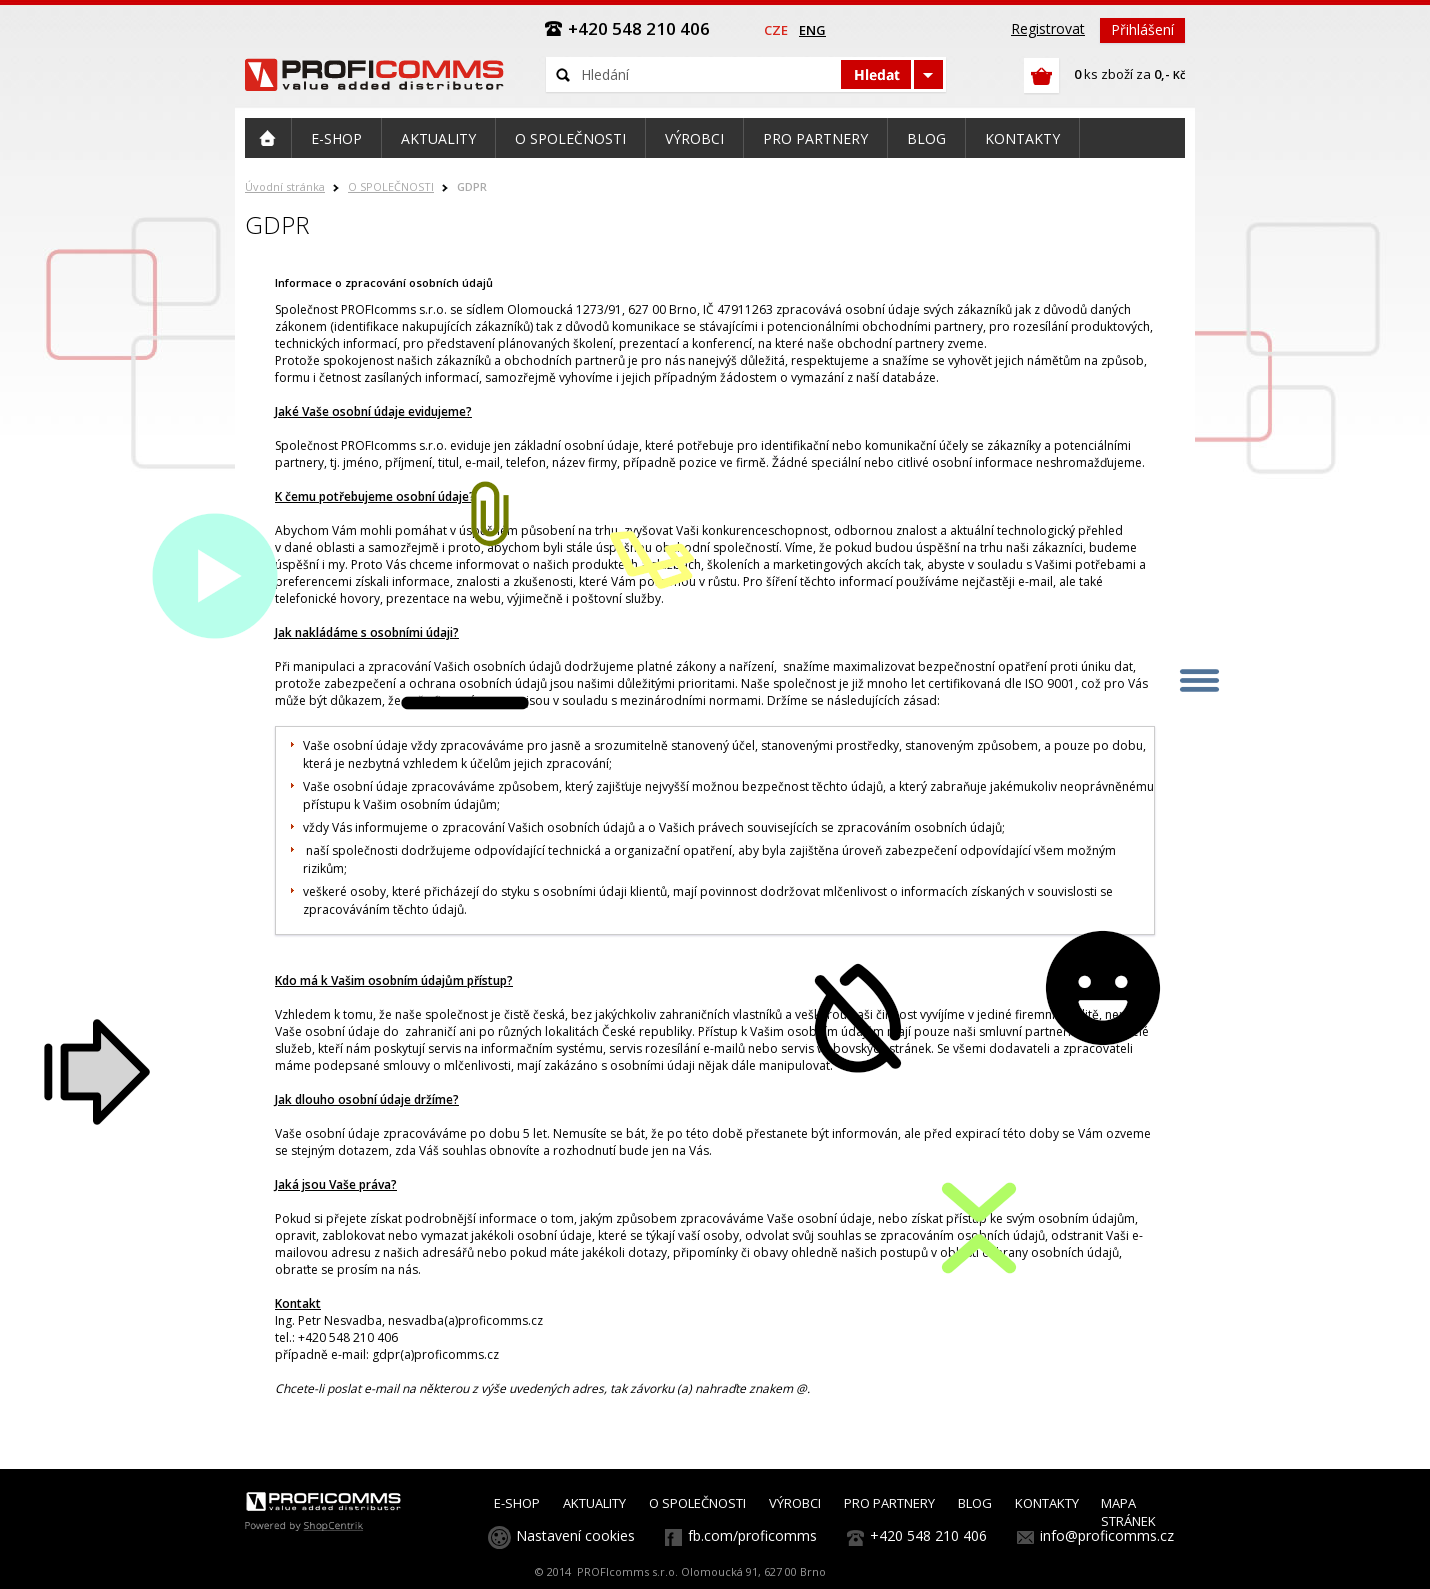  What do you see at coordinates (979, 1228) in the screenshot?
I see `collapse an expanded section or panel` at bounding box center [979, 1228].